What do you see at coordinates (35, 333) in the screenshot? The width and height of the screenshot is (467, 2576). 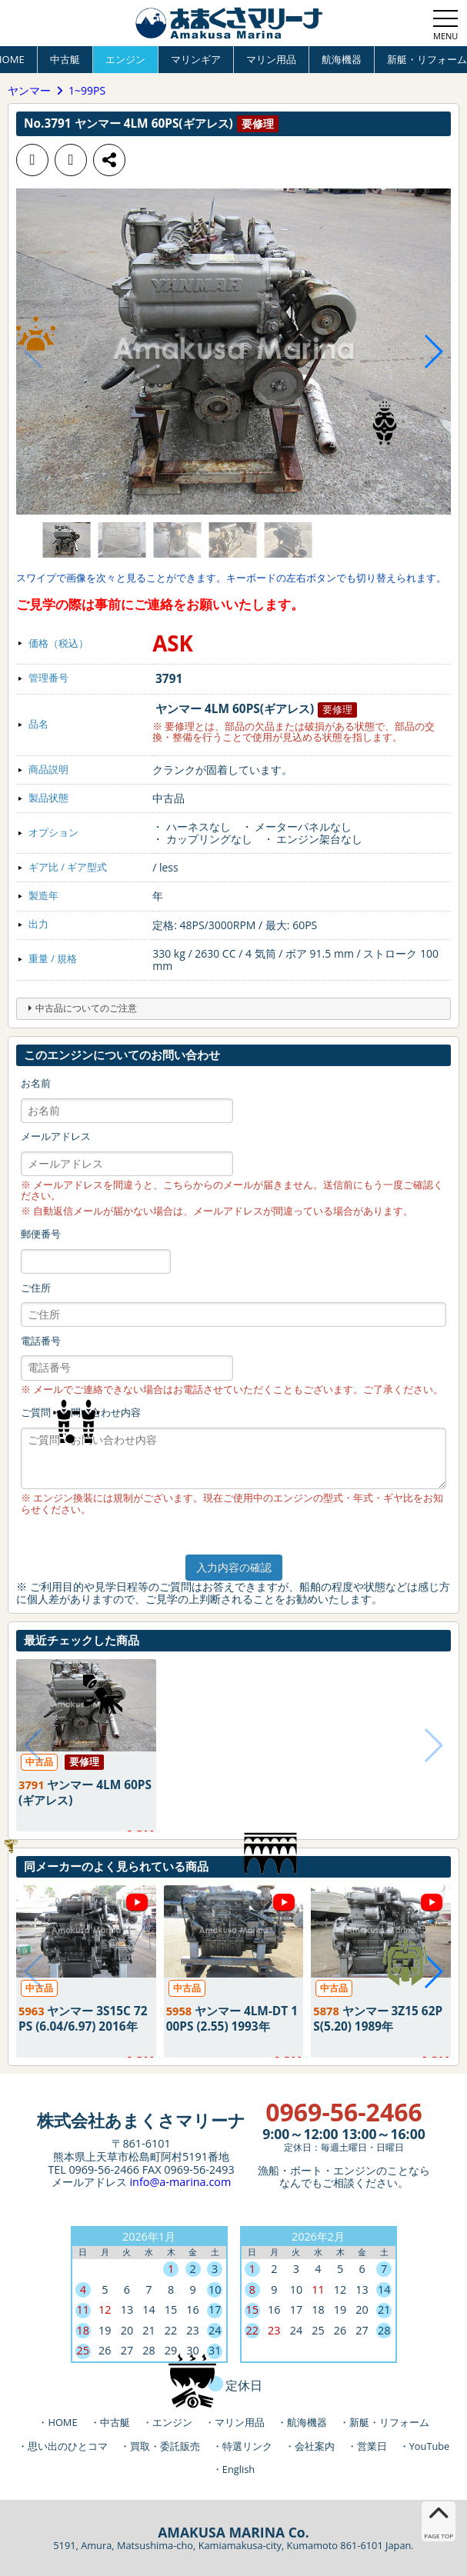 I see `indicates a corrosive or acid-based attack/ability` at bounding box center [35, 333].